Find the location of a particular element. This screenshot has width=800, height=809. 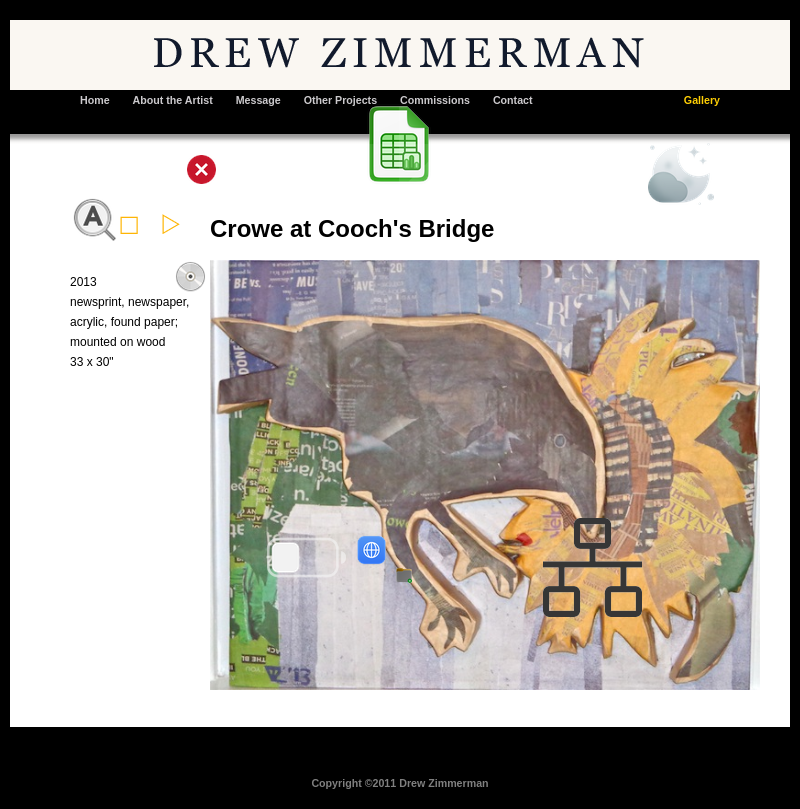

stop or cancel the current action is located at coordinates (201, 169).